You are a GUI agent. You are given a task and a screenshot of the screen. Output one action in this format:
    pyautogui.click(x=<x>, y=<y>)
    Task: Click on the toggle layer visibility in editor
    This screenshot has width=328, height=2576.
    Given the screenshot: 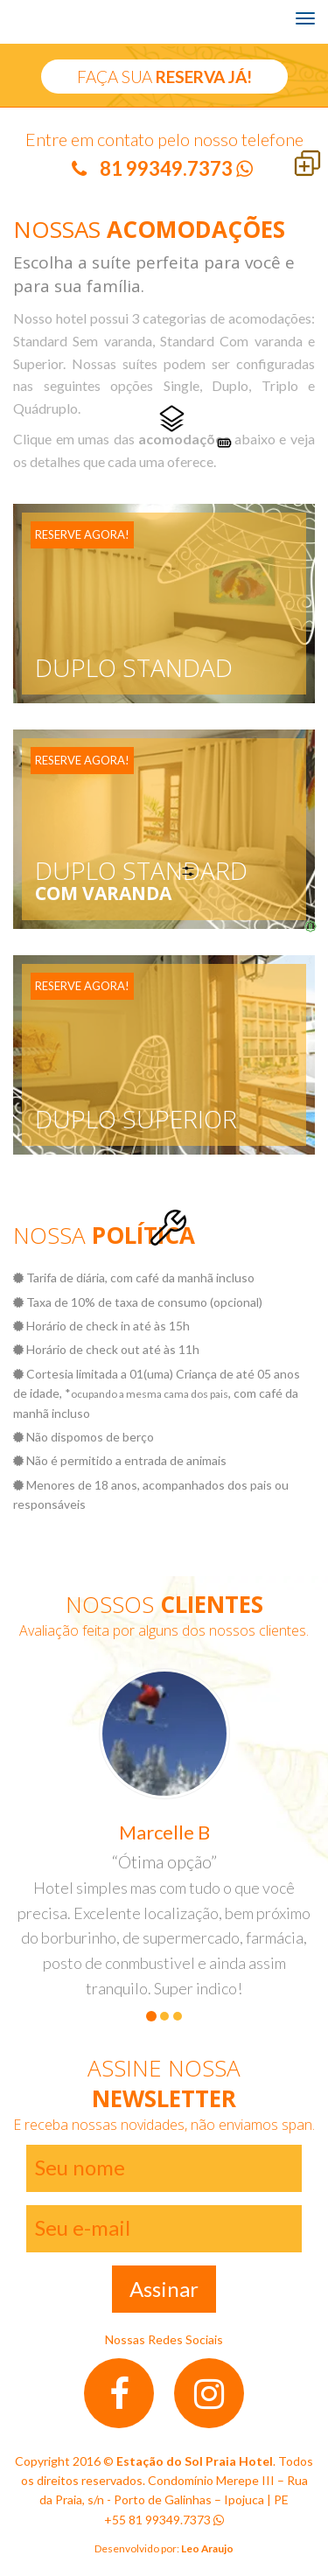 What is the action you would take?
    pyautogui.click(x=171, y=418)
    